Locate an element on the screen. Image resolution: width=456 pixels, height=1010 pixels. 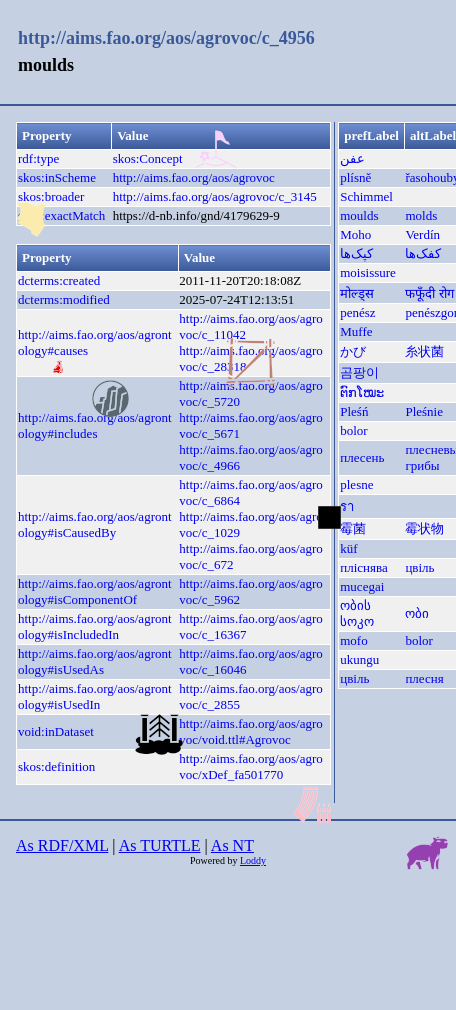
indicates item has been discarded or trashed is located at coordinates (58, 367).